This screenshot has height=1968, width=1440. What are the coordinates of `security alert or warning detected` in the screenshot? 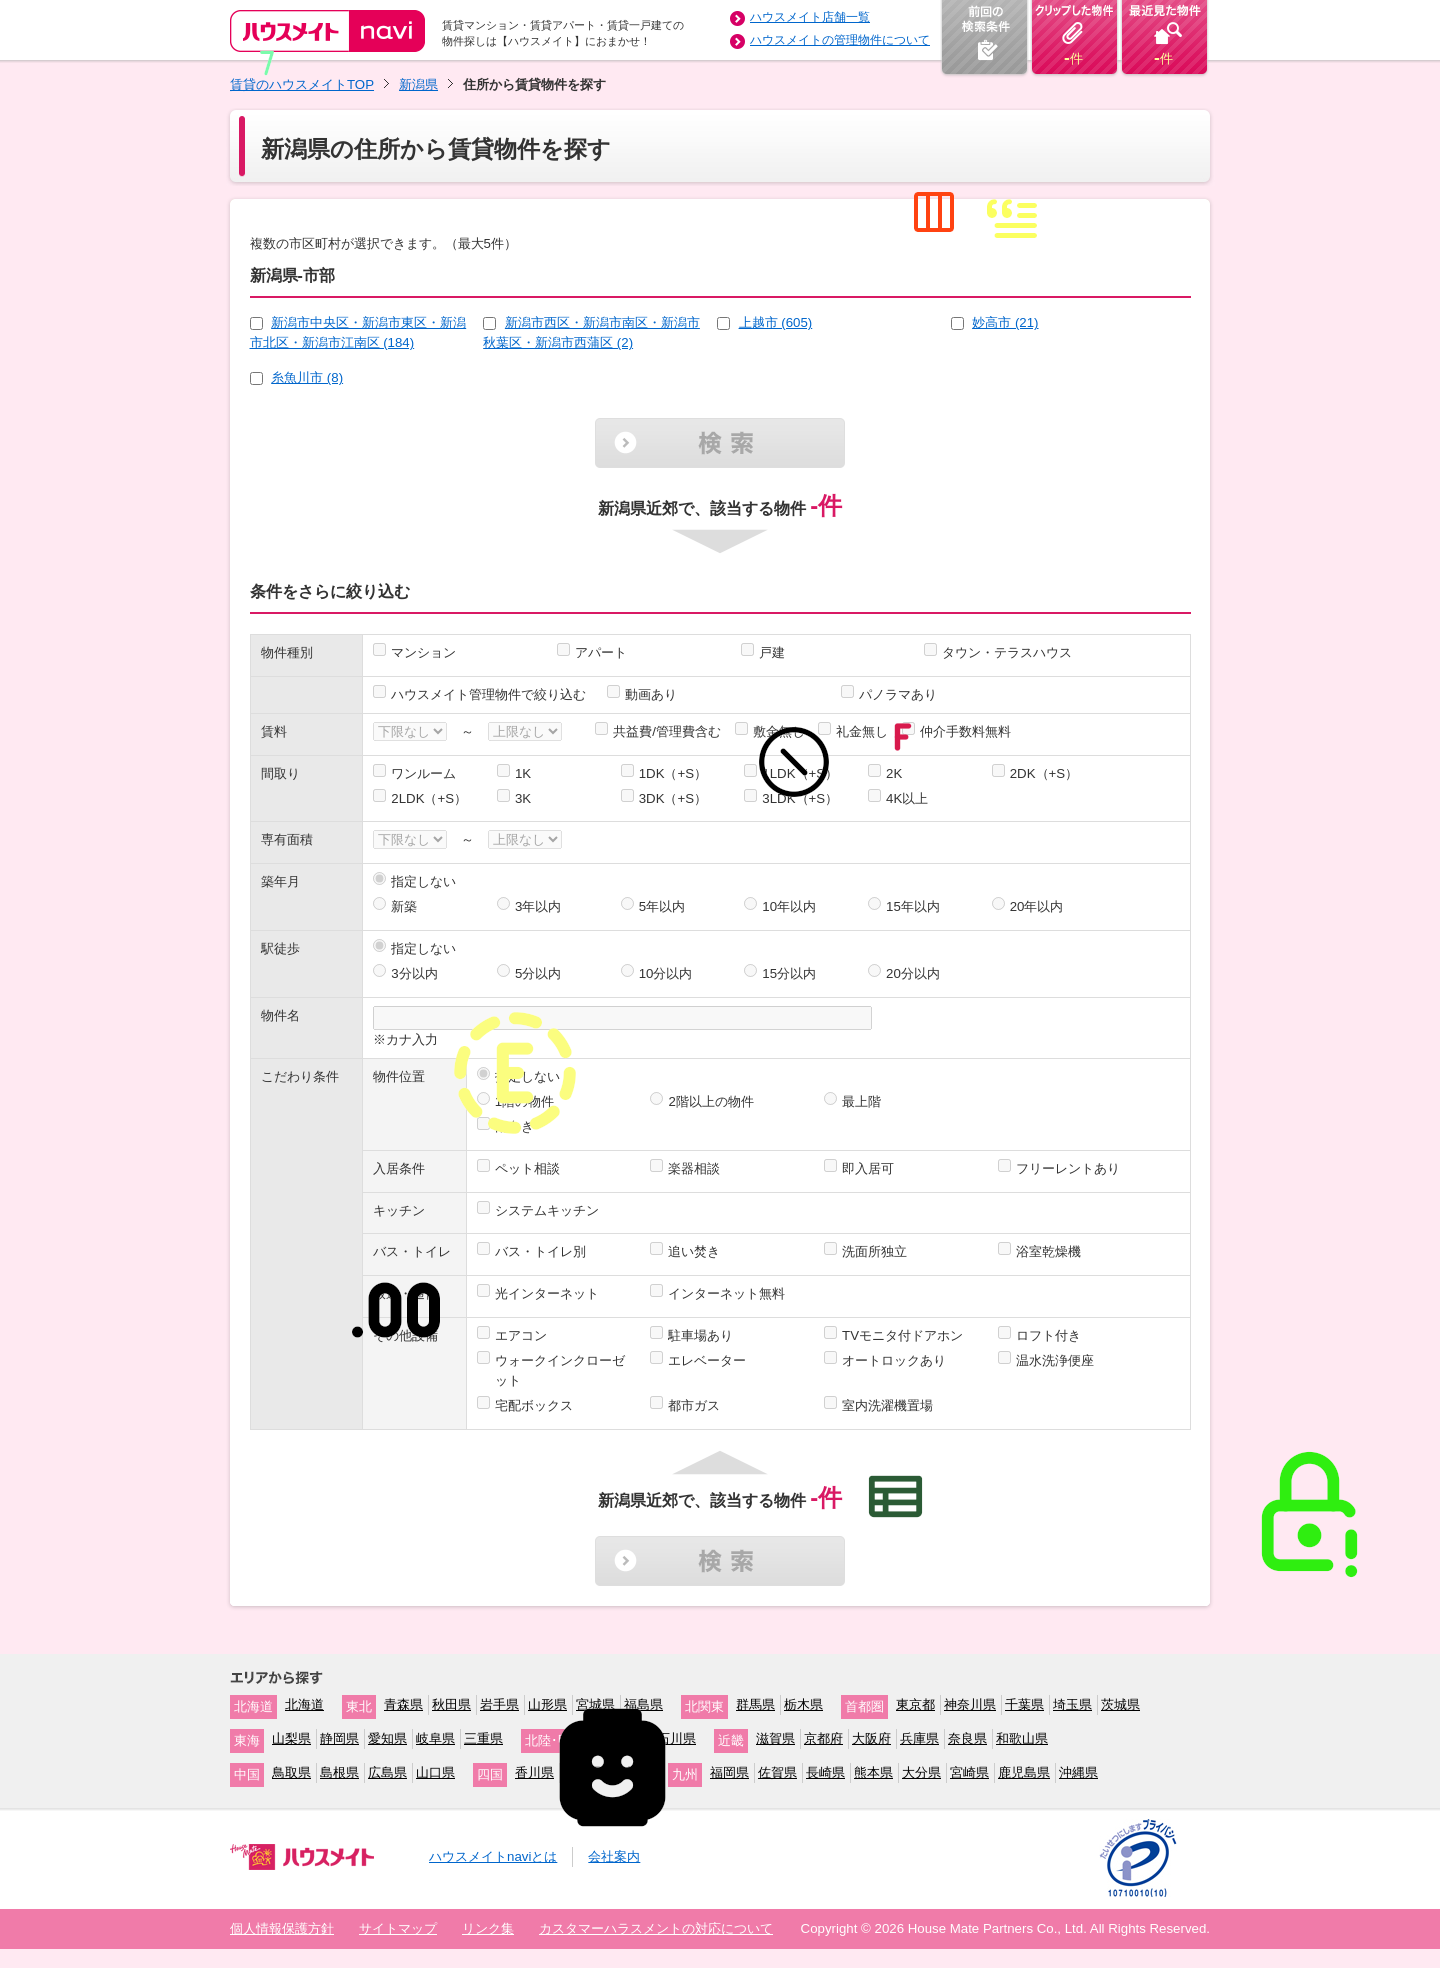 It's located at (1309, 1511).